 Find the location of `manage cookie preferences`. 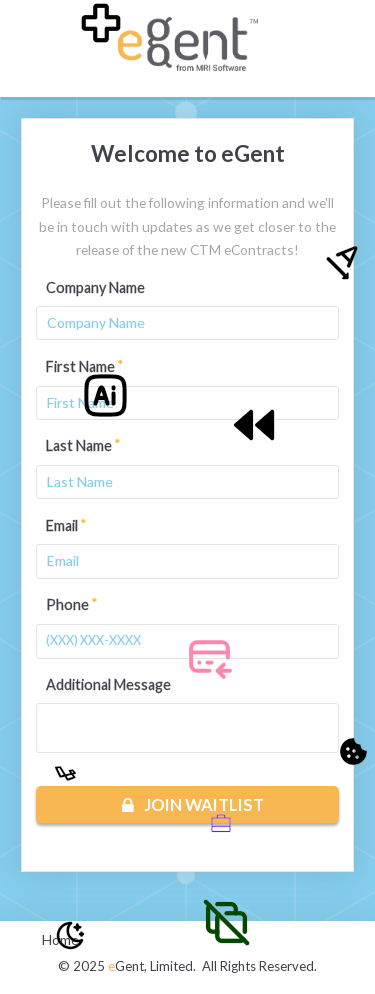

manage cookie preferences is located at coordinates (353, 751).